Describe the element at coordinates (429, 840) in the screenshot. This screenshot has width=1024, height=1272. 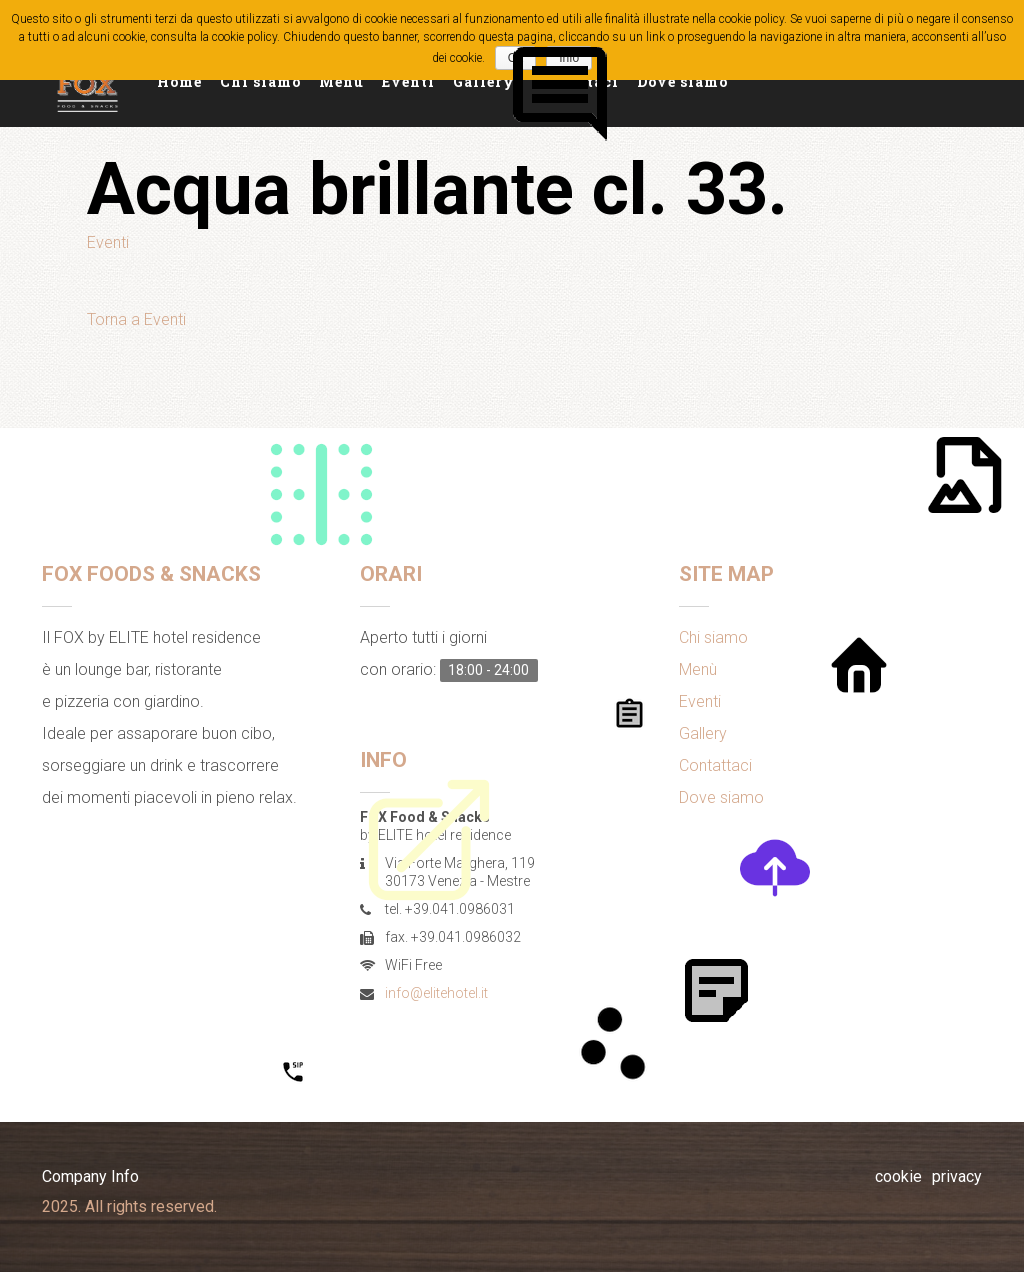
I see `open link in a new tab or window` at that location.